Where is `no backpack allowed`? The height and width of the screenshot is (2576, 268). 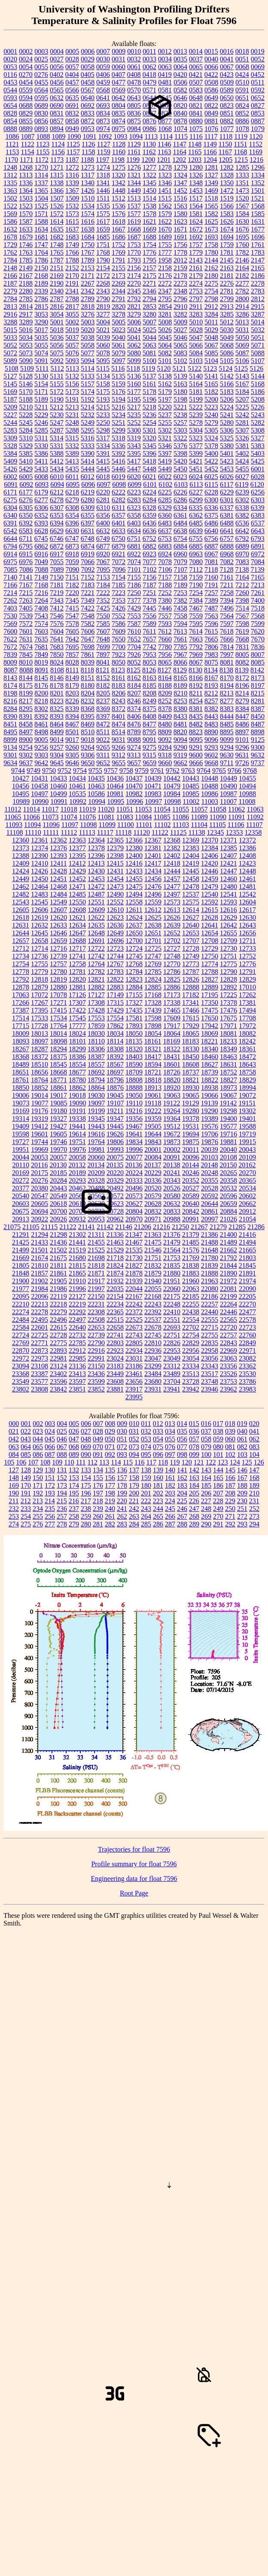 no backpack allowed is located at coordinates (204, 2375).